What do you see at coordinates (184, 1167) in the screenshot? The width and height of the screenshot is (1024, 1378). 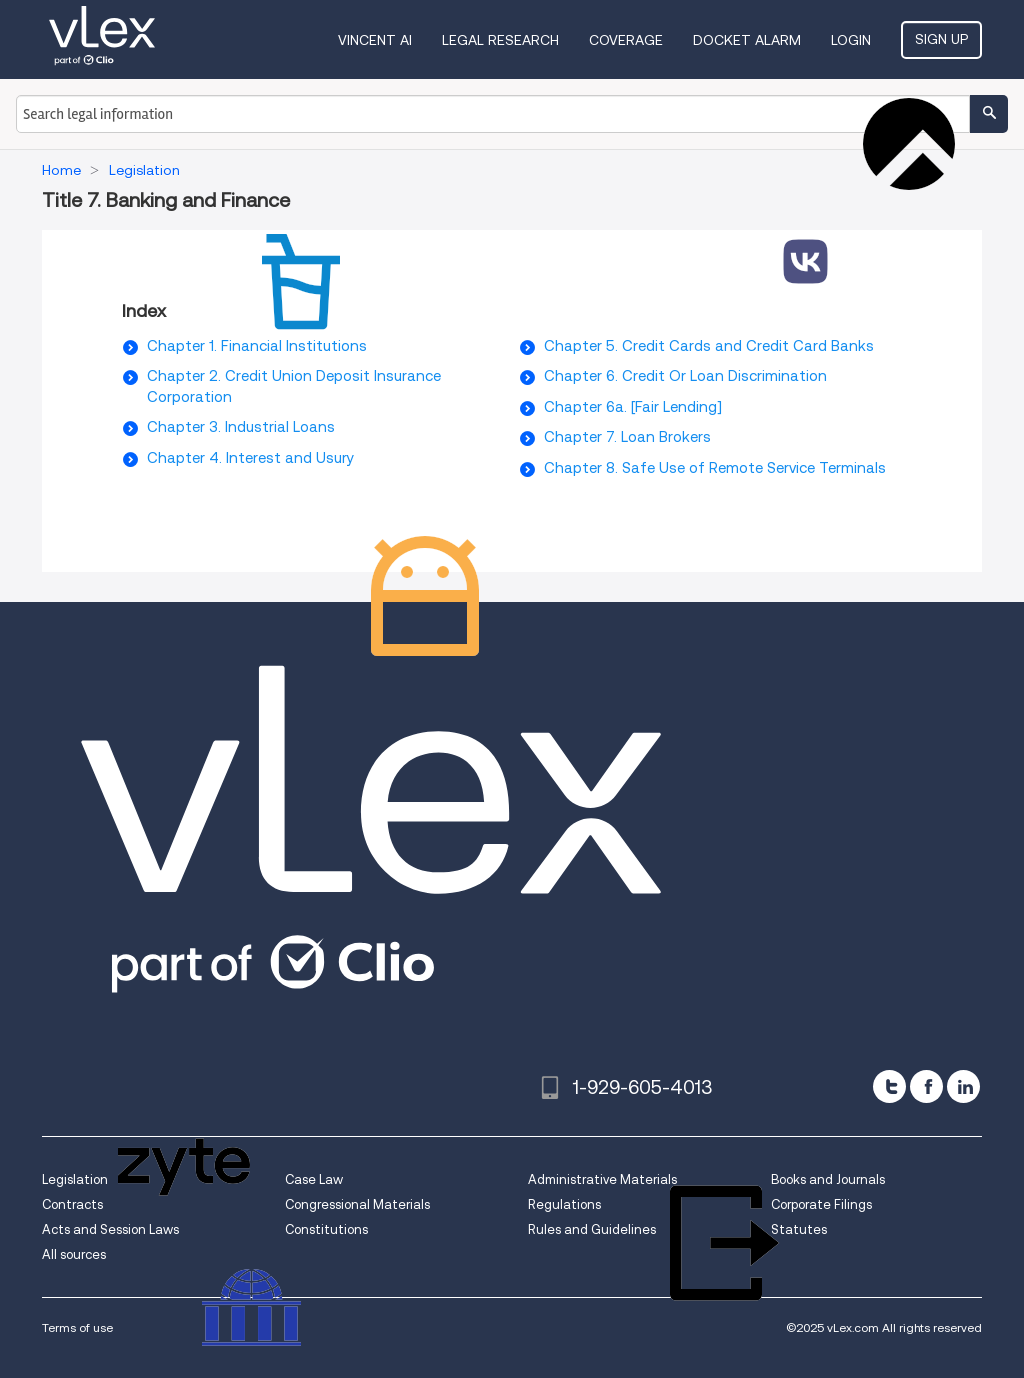 I see `Zyte company logo` at bounding box center [184, 1167].